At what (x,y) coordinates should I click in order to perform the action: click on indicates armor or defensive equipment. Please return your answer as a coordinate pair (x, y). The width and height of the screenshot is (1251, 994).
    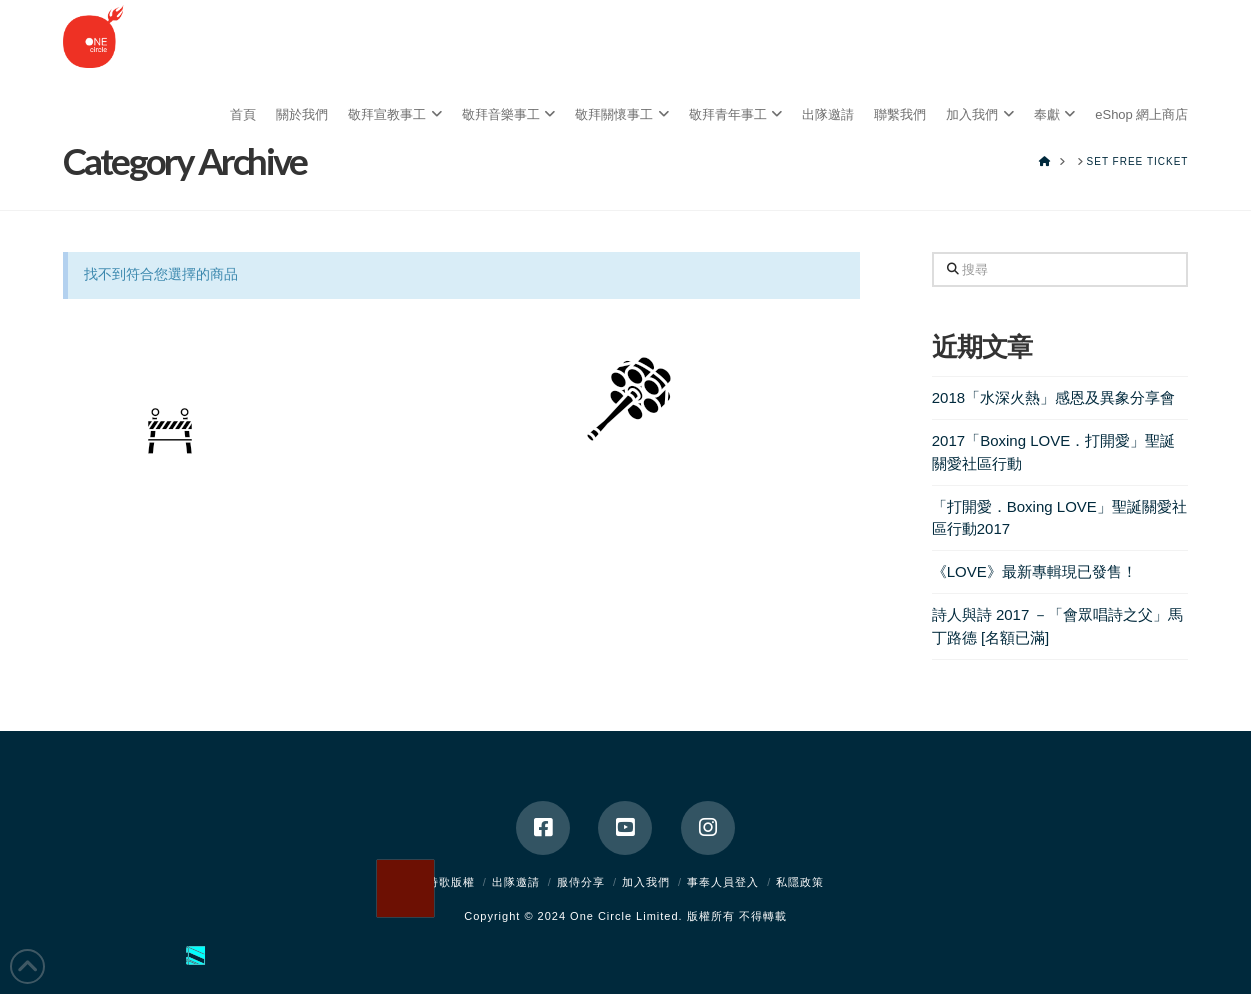
    Looking at the image, I should click on (195, 955).